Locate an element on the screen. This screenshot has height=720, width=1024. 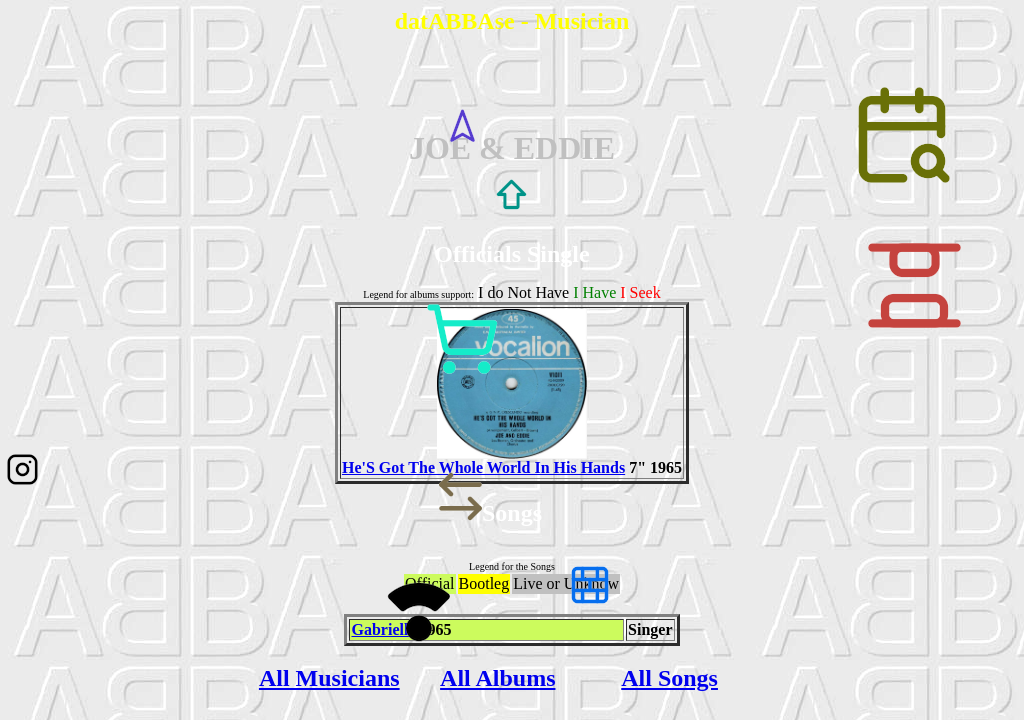
view your shopping cart is located at coordinates (462, 339).